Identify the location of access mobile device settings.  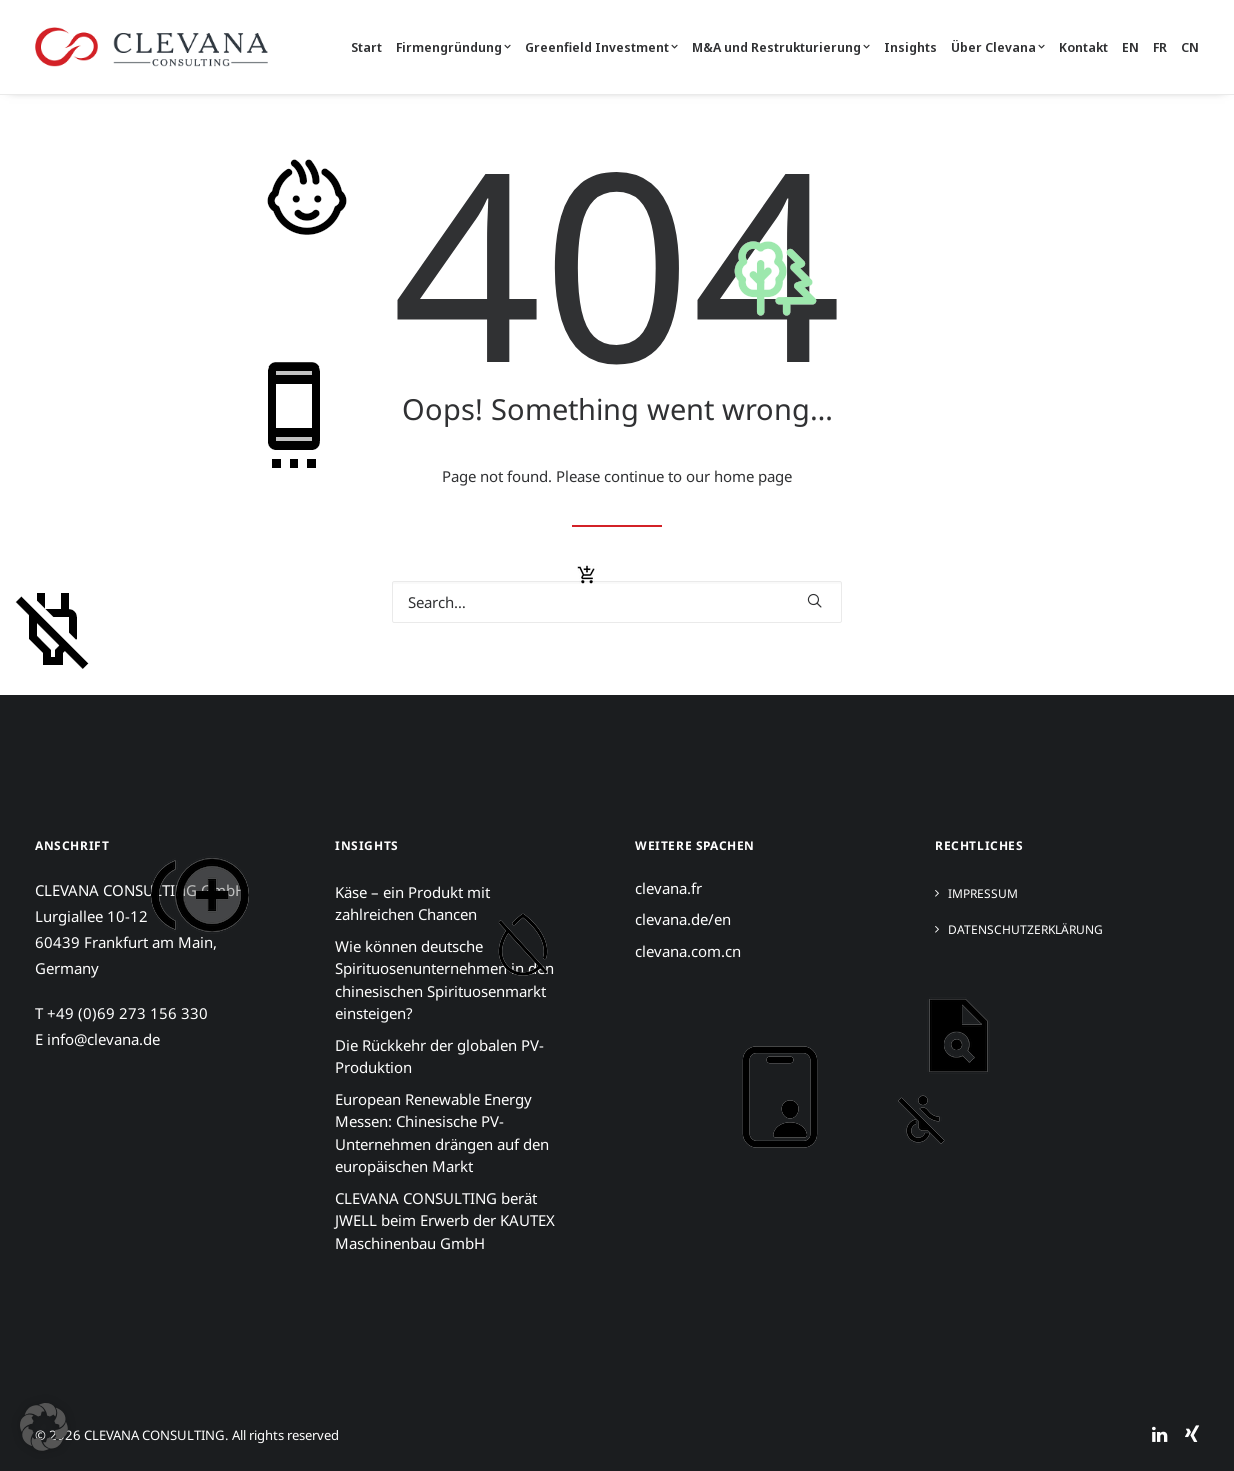
(294, 415).